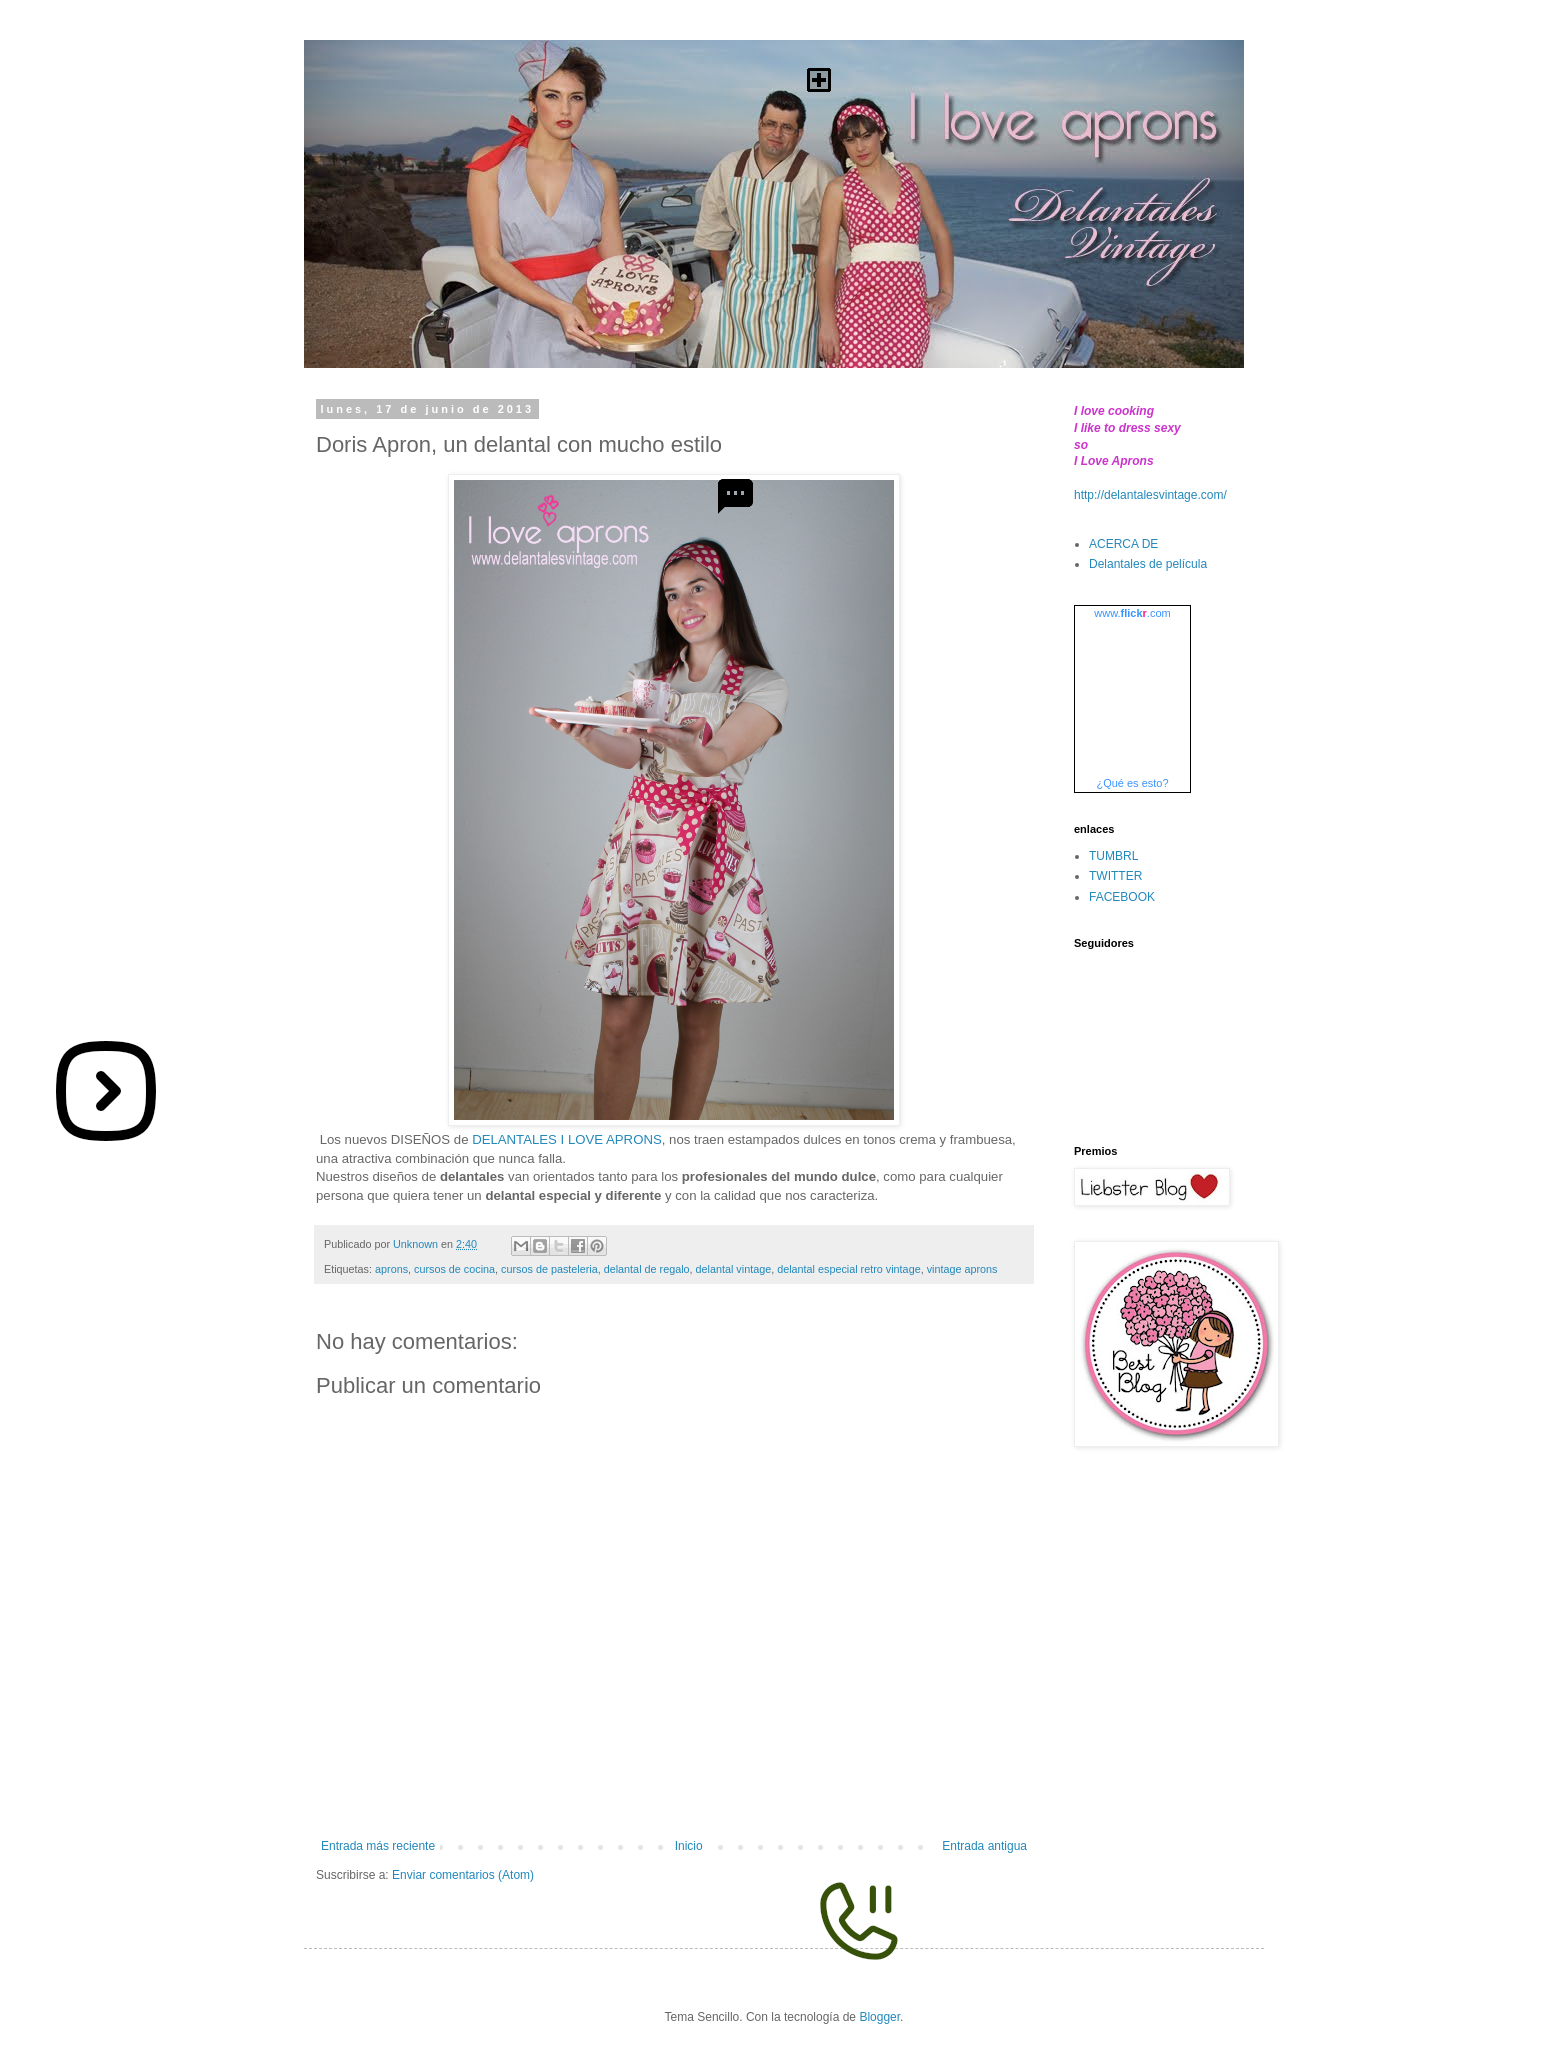 The width and height of the screenshot is (1568, 2065). I want to click on navigate to the next item or page, so click(106, 1091).